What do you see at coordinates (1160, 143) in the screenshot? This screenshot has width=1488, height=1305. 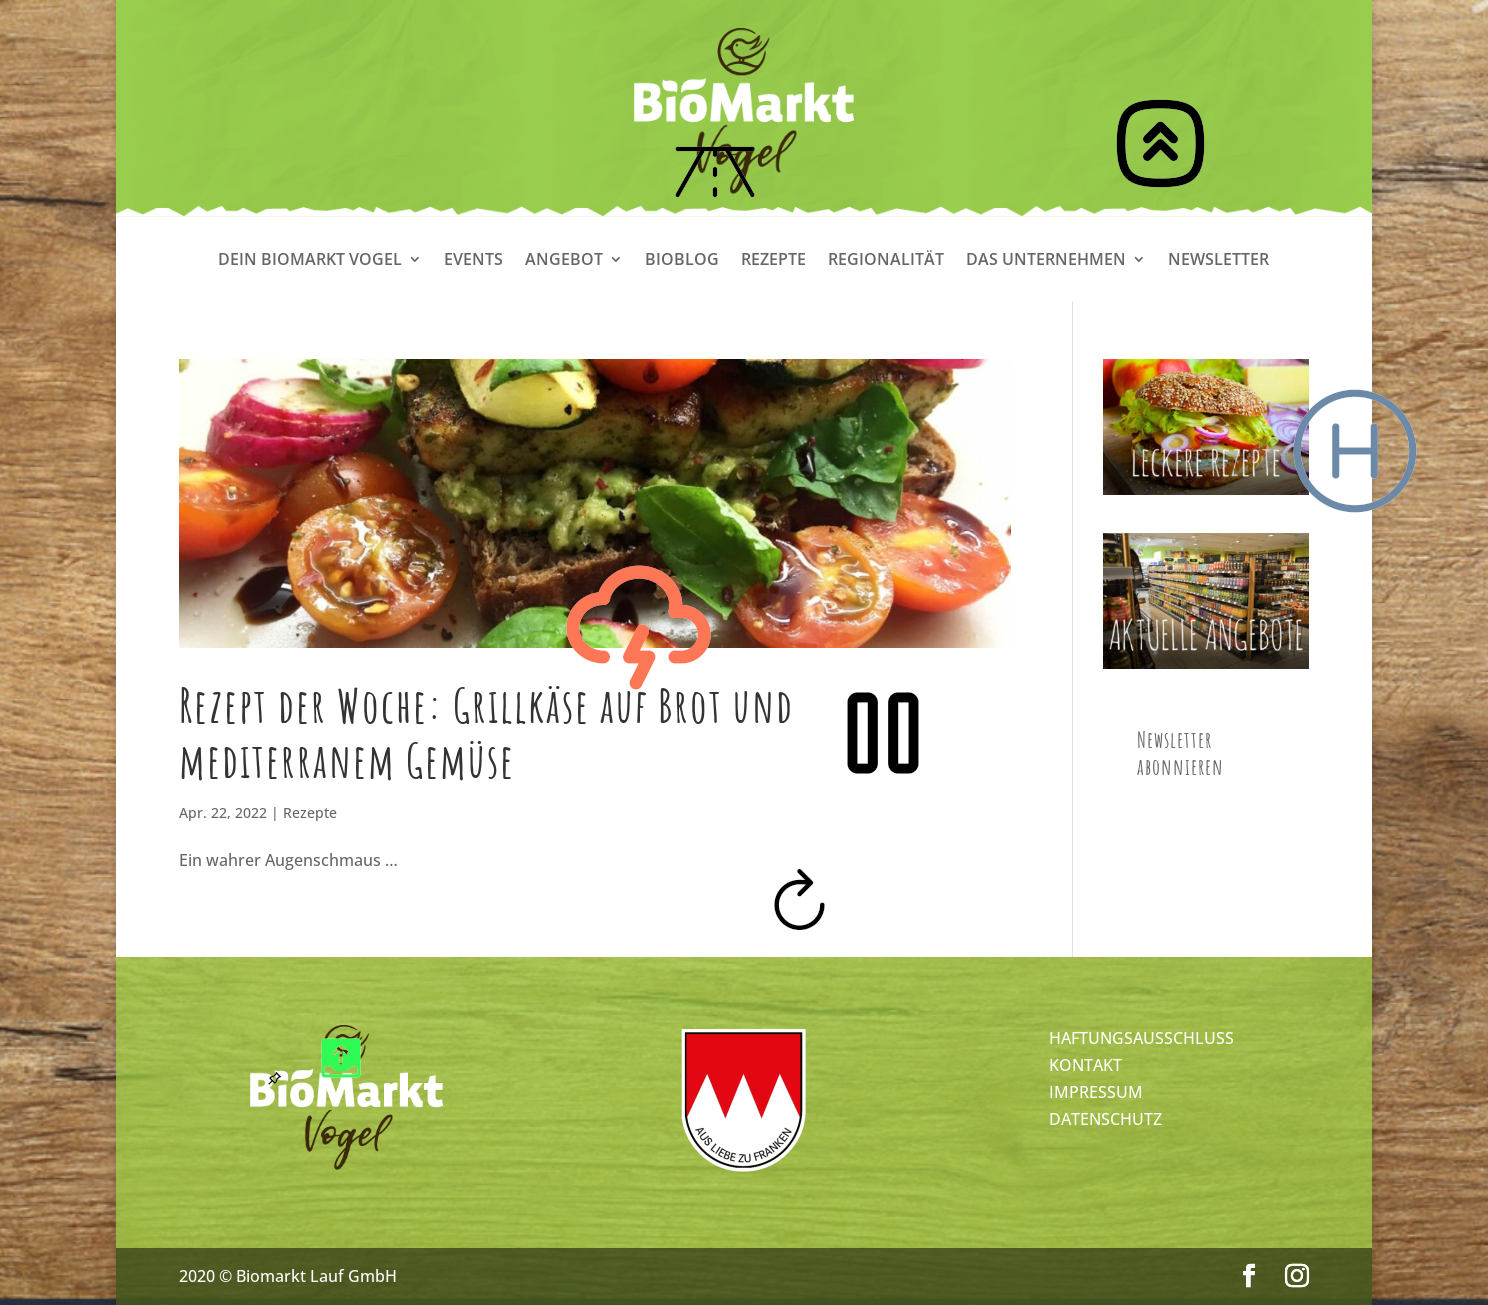 I see `scroll to top of page` at bounding box center [1160, 143].